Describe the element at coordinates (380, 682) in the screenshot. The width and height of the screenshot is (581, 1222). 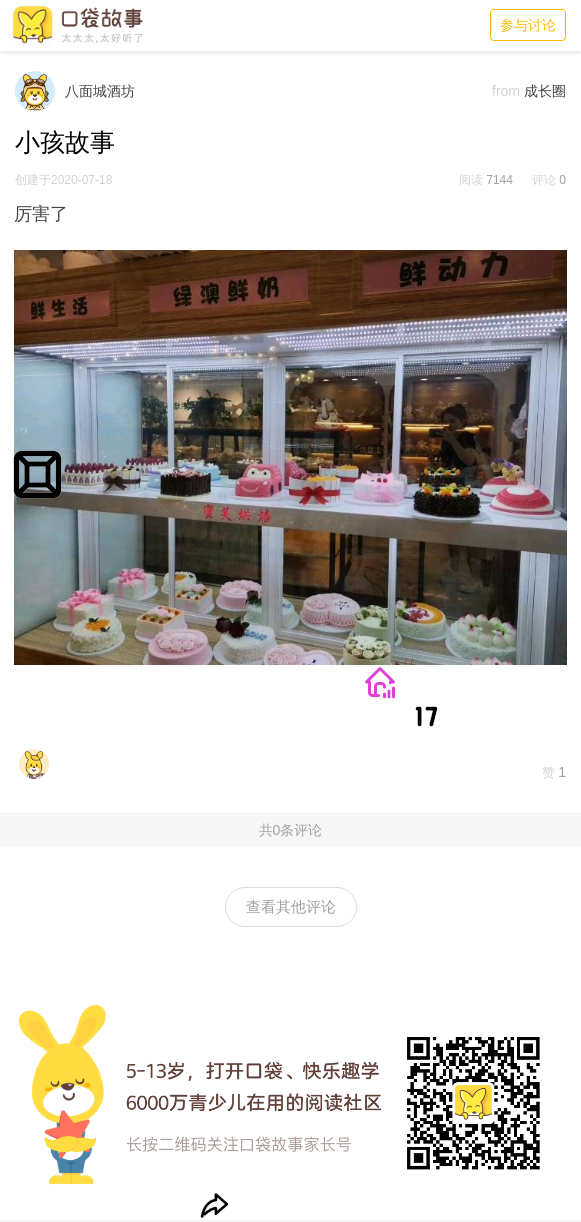
I see `smart home connectivity status` at that location.